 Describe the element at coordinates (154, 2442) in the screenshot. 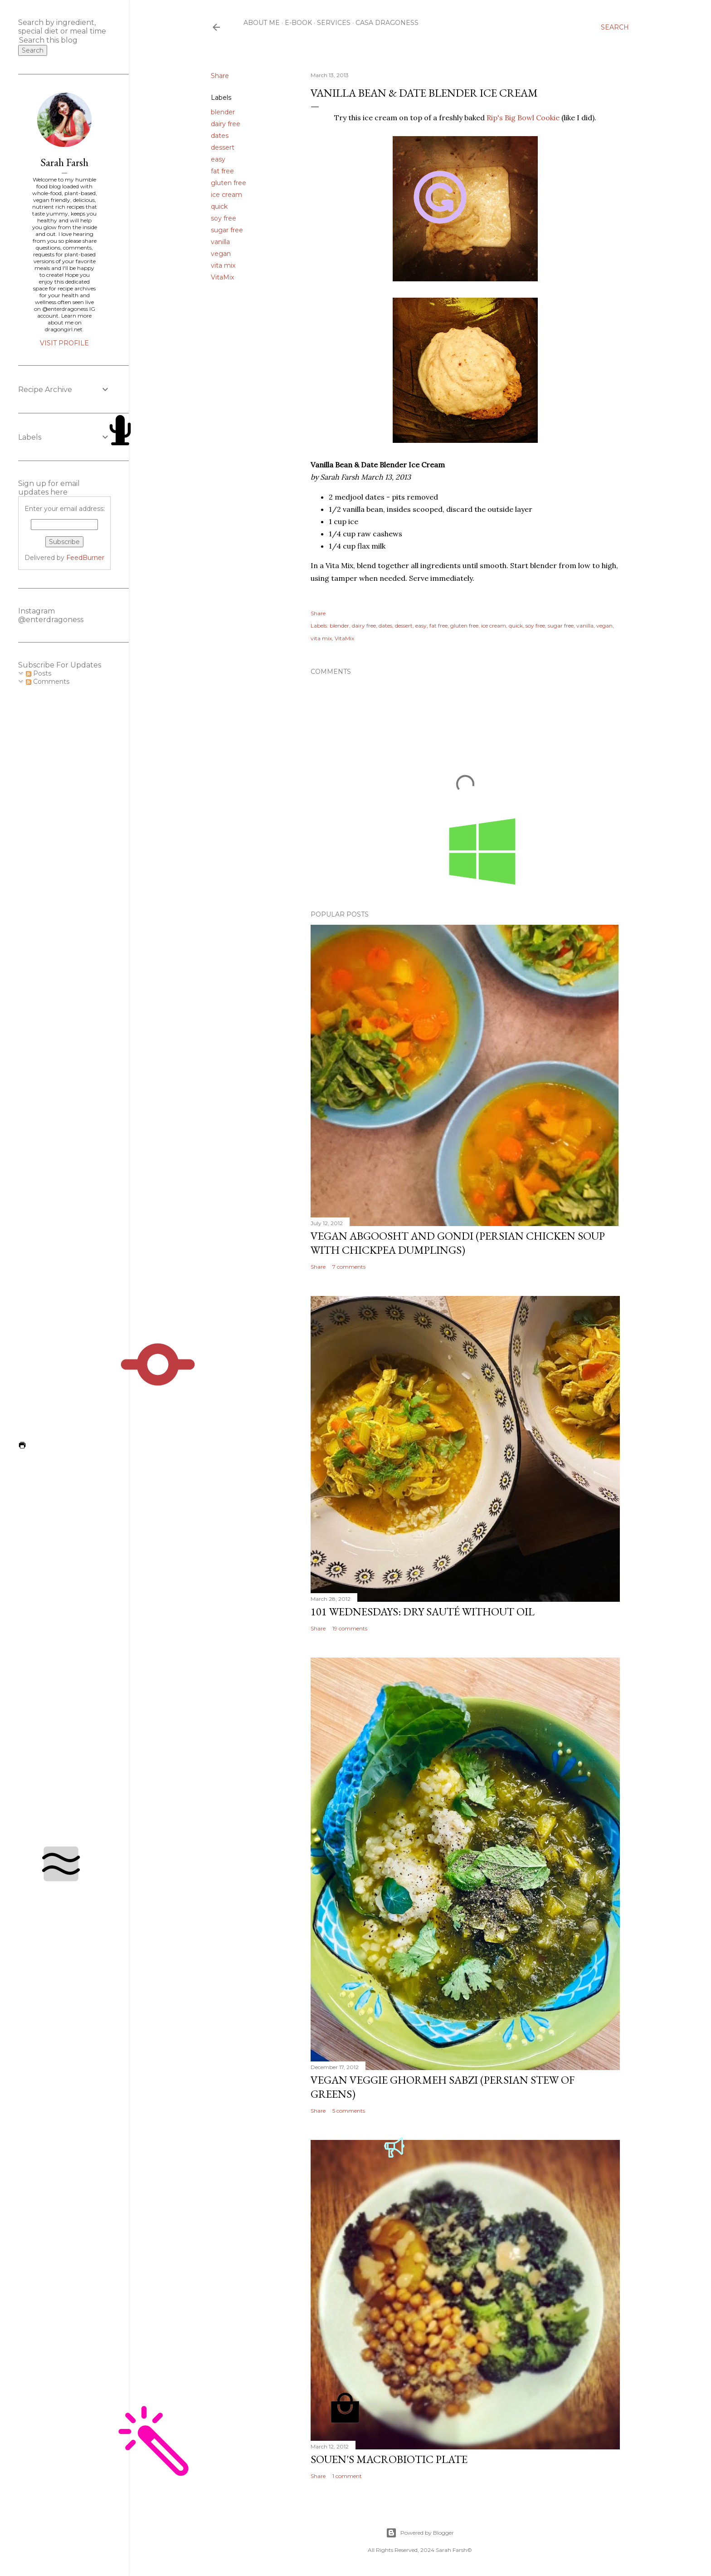

I see `apply auto-enhance or magic adjustments` at that location.